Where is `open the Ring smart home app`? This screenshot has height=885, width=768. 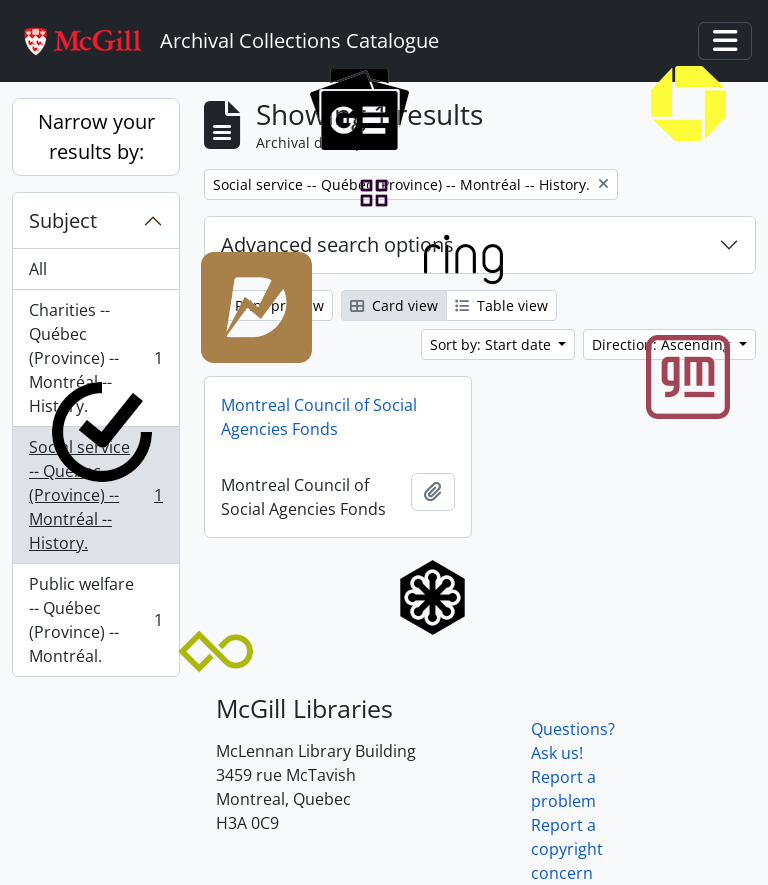
open the Ring smart home app is located at coordinates (463, 259).